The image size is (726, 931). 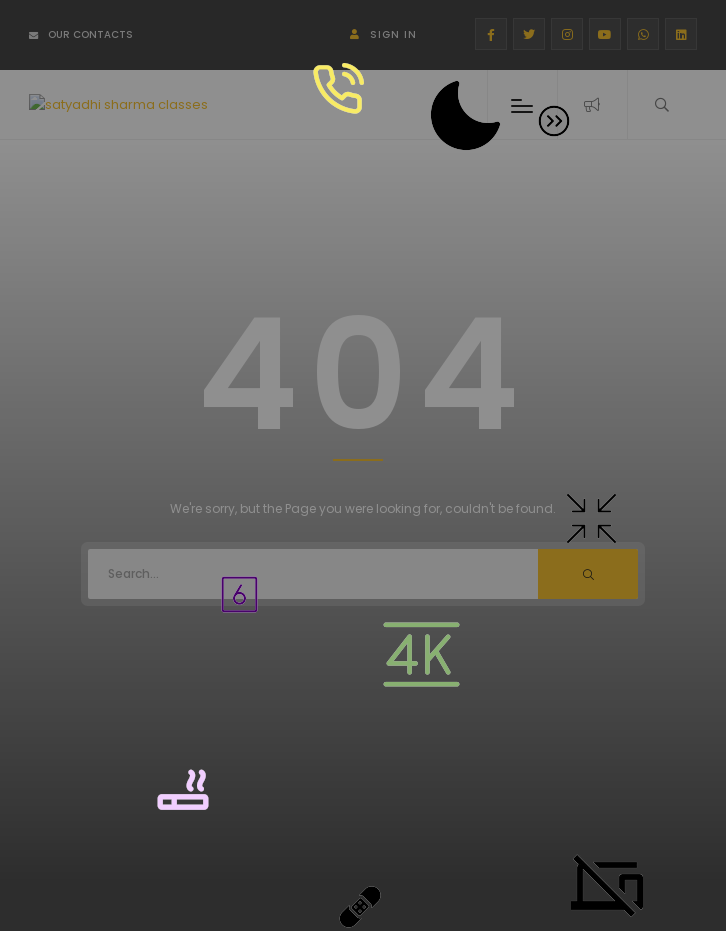 What do you see at coordinates (591, 518) in the screenshot?
I see `collapse or minimize content` at bounding box center [591, 518].